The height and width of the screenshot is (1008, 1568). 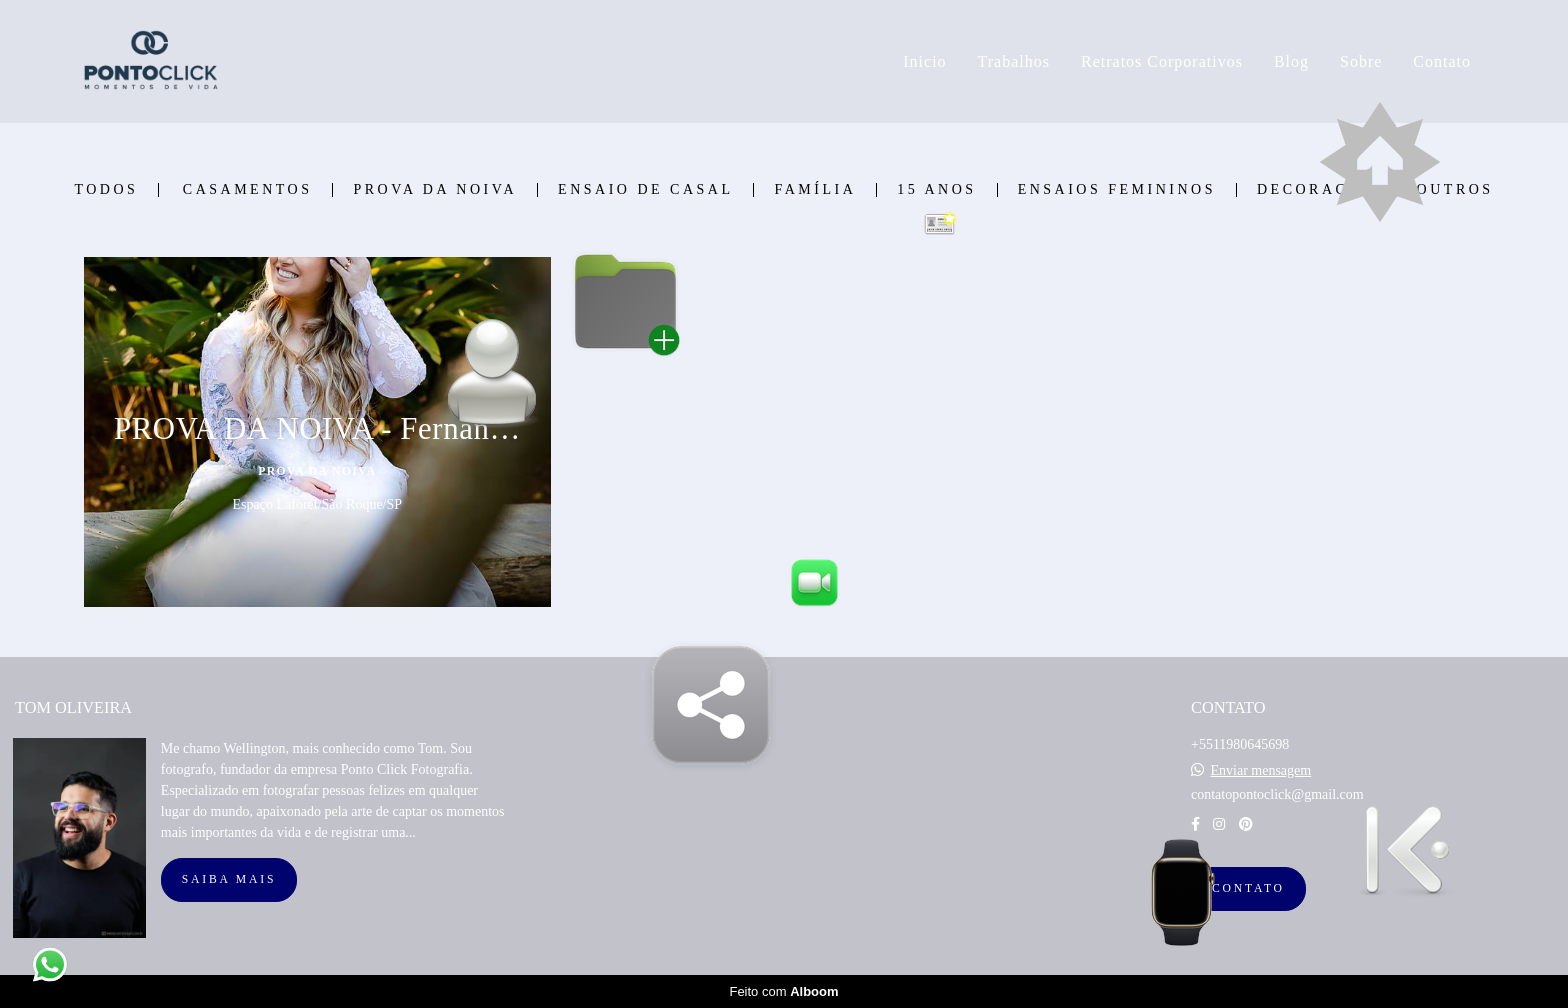 What do you see at coordinates (939, 222) in the screenshot?
I see `add a new contact` at bounding box center [939, 222].